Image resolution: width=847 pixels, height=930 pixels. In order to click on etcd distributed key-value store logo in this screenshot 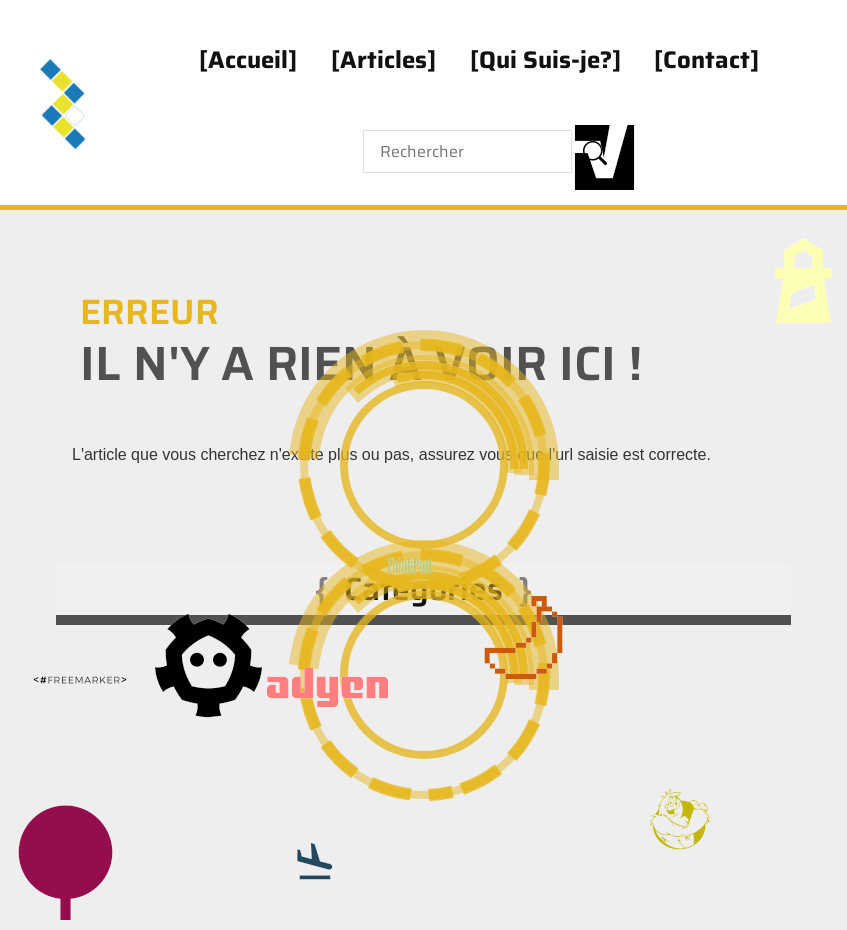, I will do `click(208, 665)`.